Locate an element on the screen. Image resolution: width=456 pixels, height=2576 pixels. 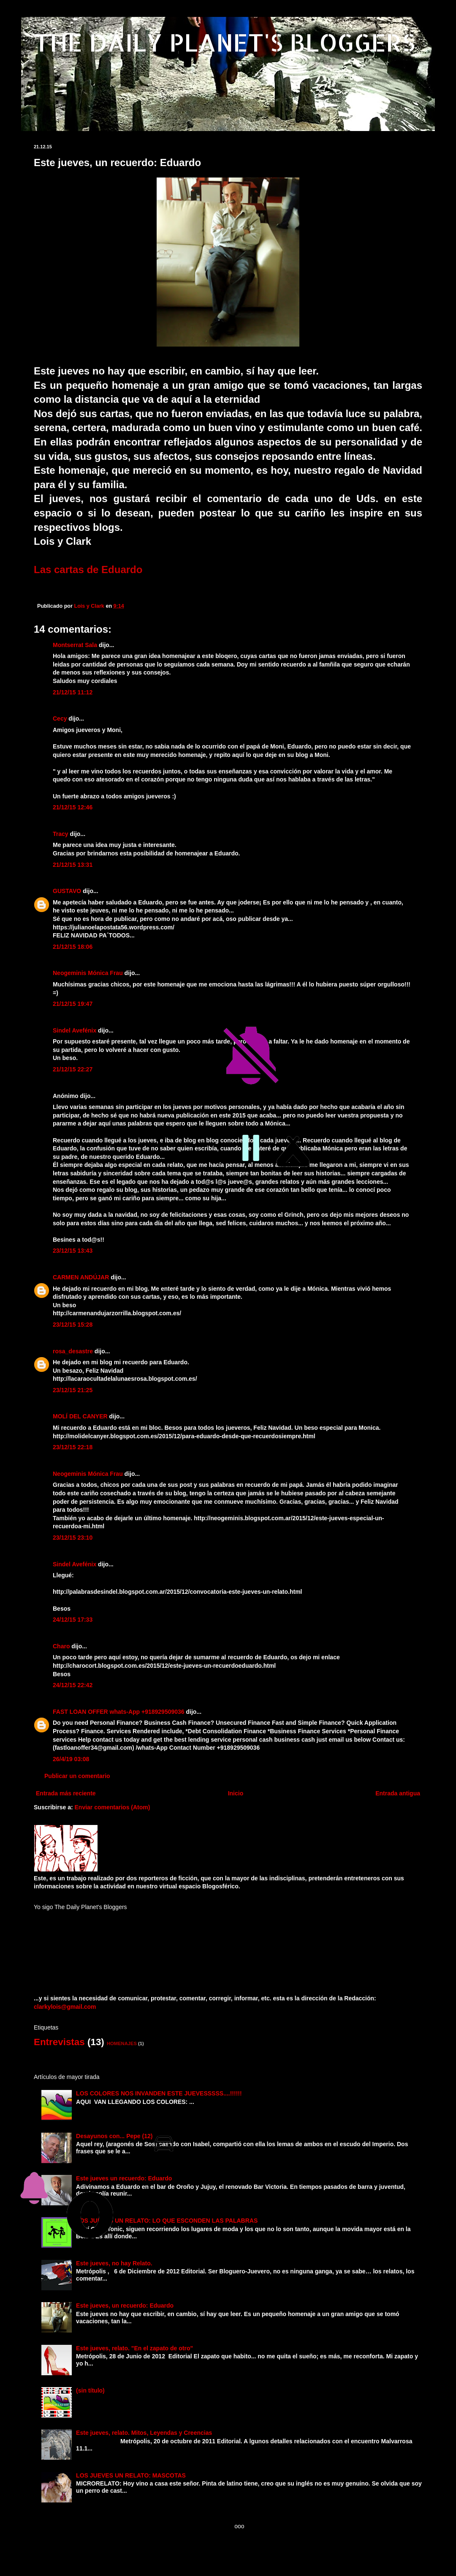
access vehicle or car-related settings is located at coordinates (164, 2144).